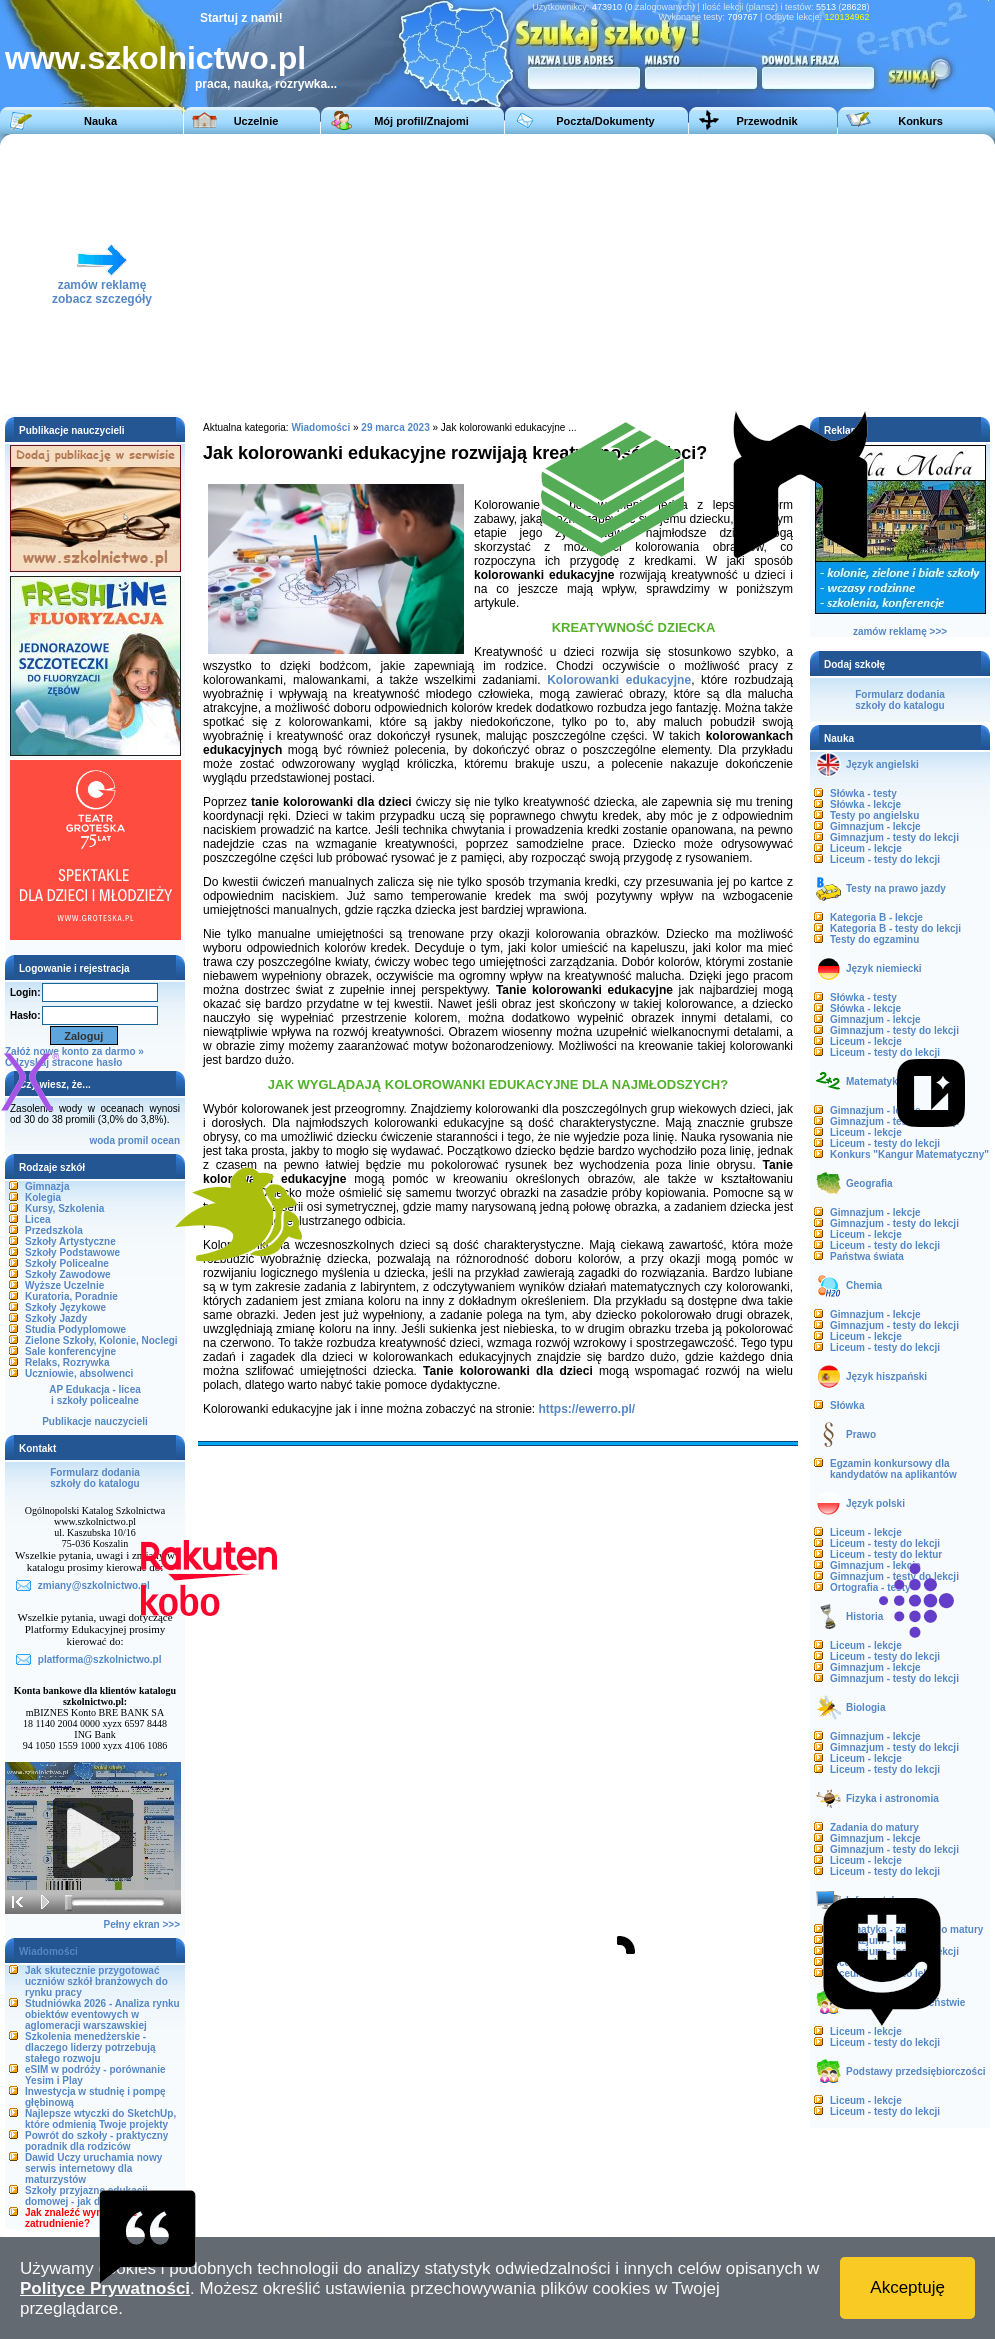 The image size is (995, 2339). Describe the element at coordinates (800, 484) in the screenshot. I see `nodemon development tool logo` at that location.